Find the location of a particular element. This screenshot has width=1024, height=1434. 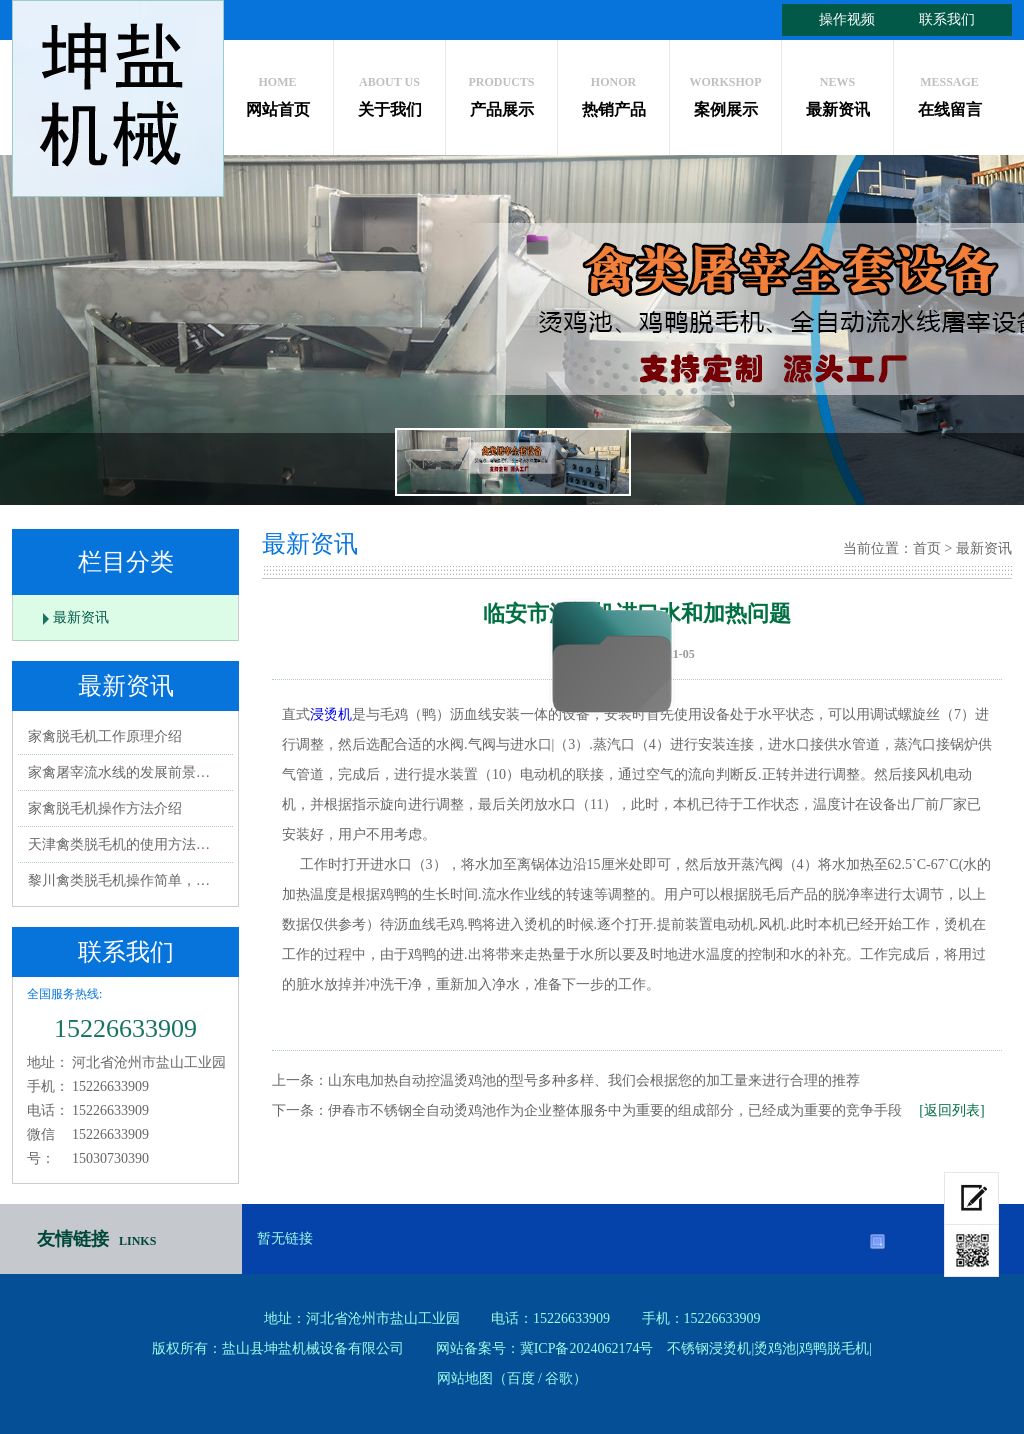

take a screenshot is located at coordinates (877, 1241).